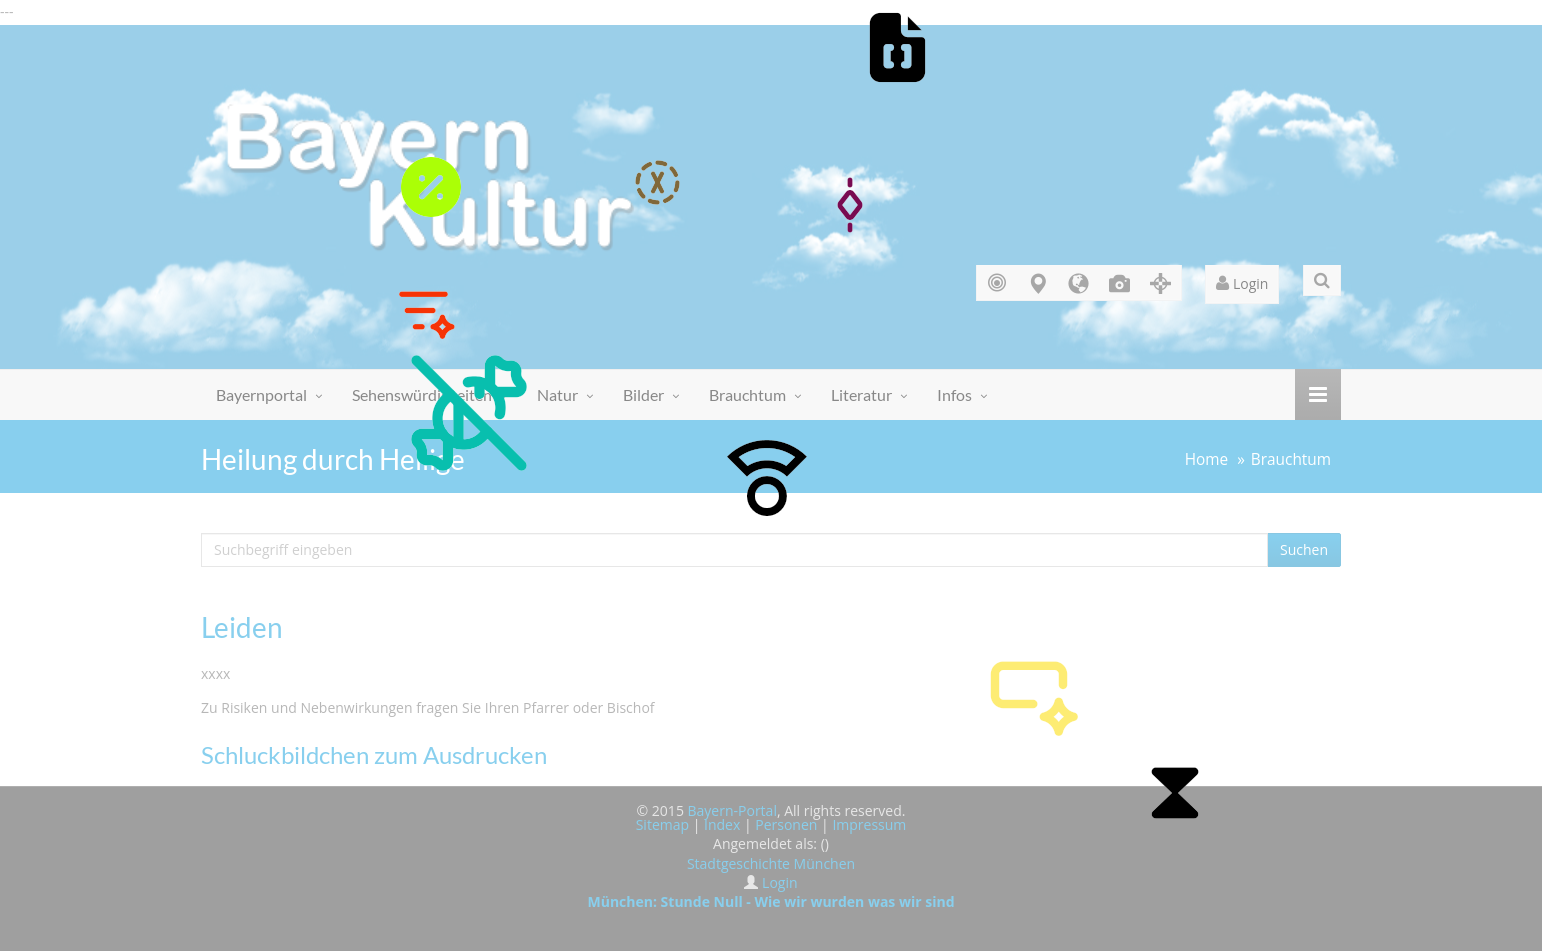 The width and height of the screenshot is (1542, 951). I want to click on apply AI-powered smart filters, so click(423, 310).